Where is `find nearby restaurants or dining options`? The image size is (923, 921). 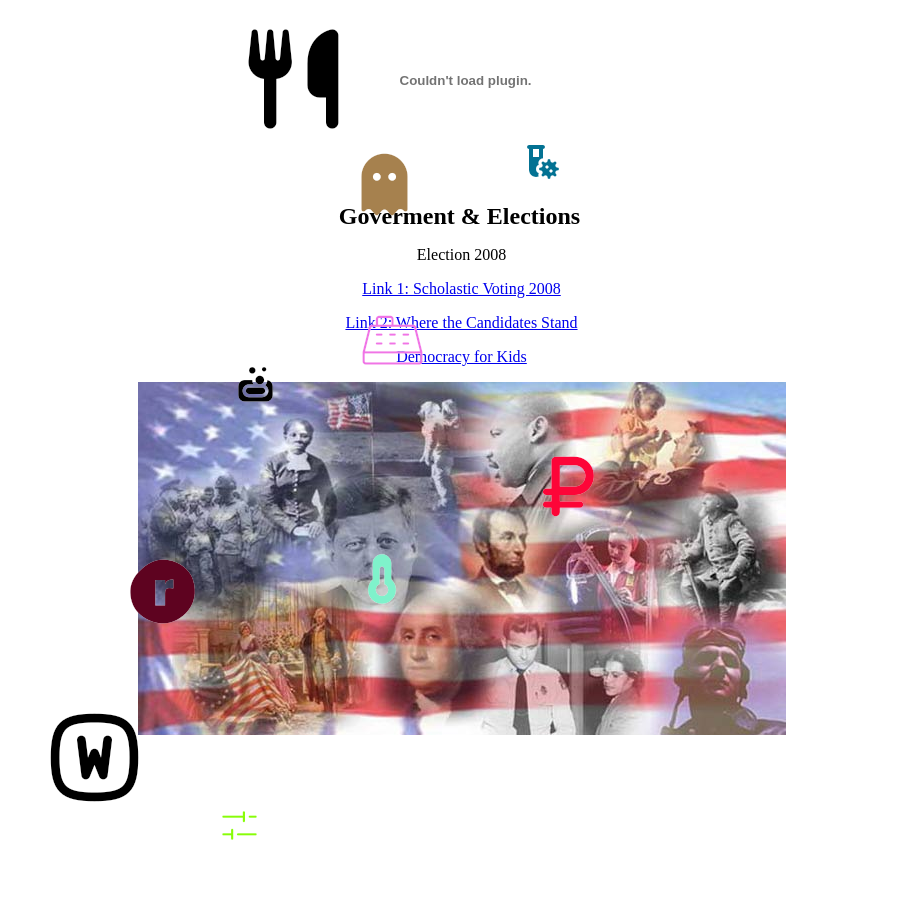 find nearby restaurants or dining options is located at coordinates (295, 79).